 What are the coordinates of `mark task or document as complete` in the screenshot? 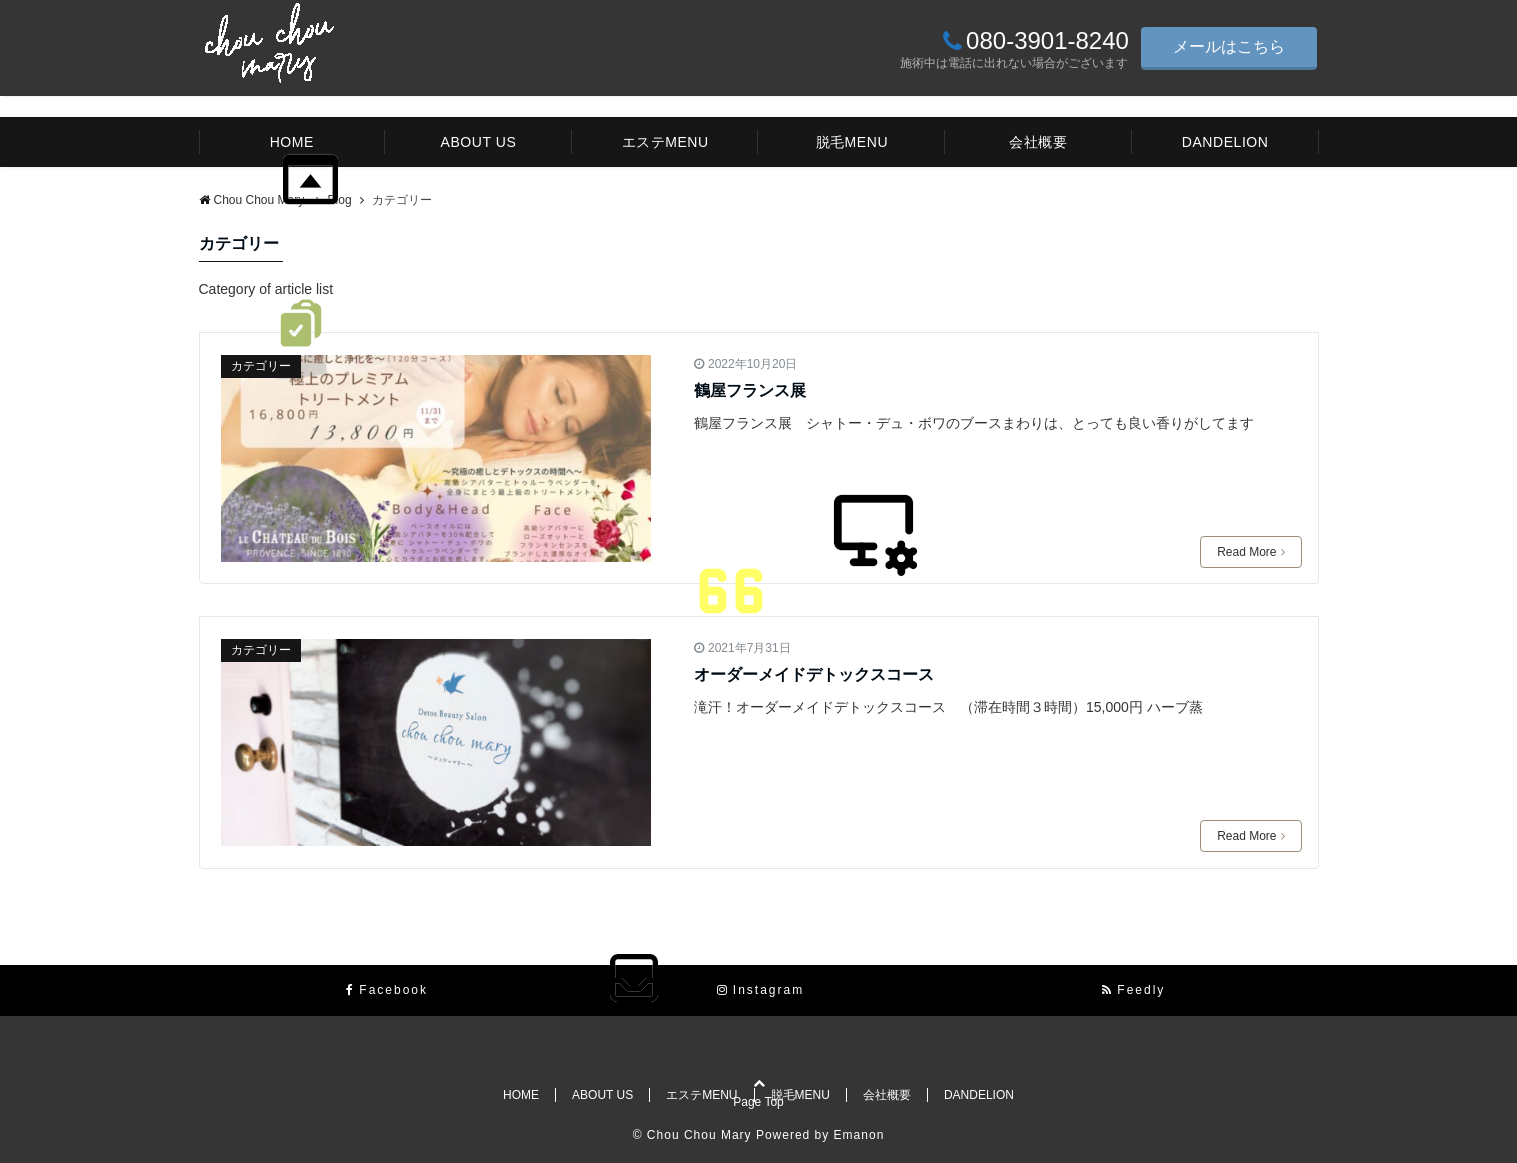 It's located at (301, 323).